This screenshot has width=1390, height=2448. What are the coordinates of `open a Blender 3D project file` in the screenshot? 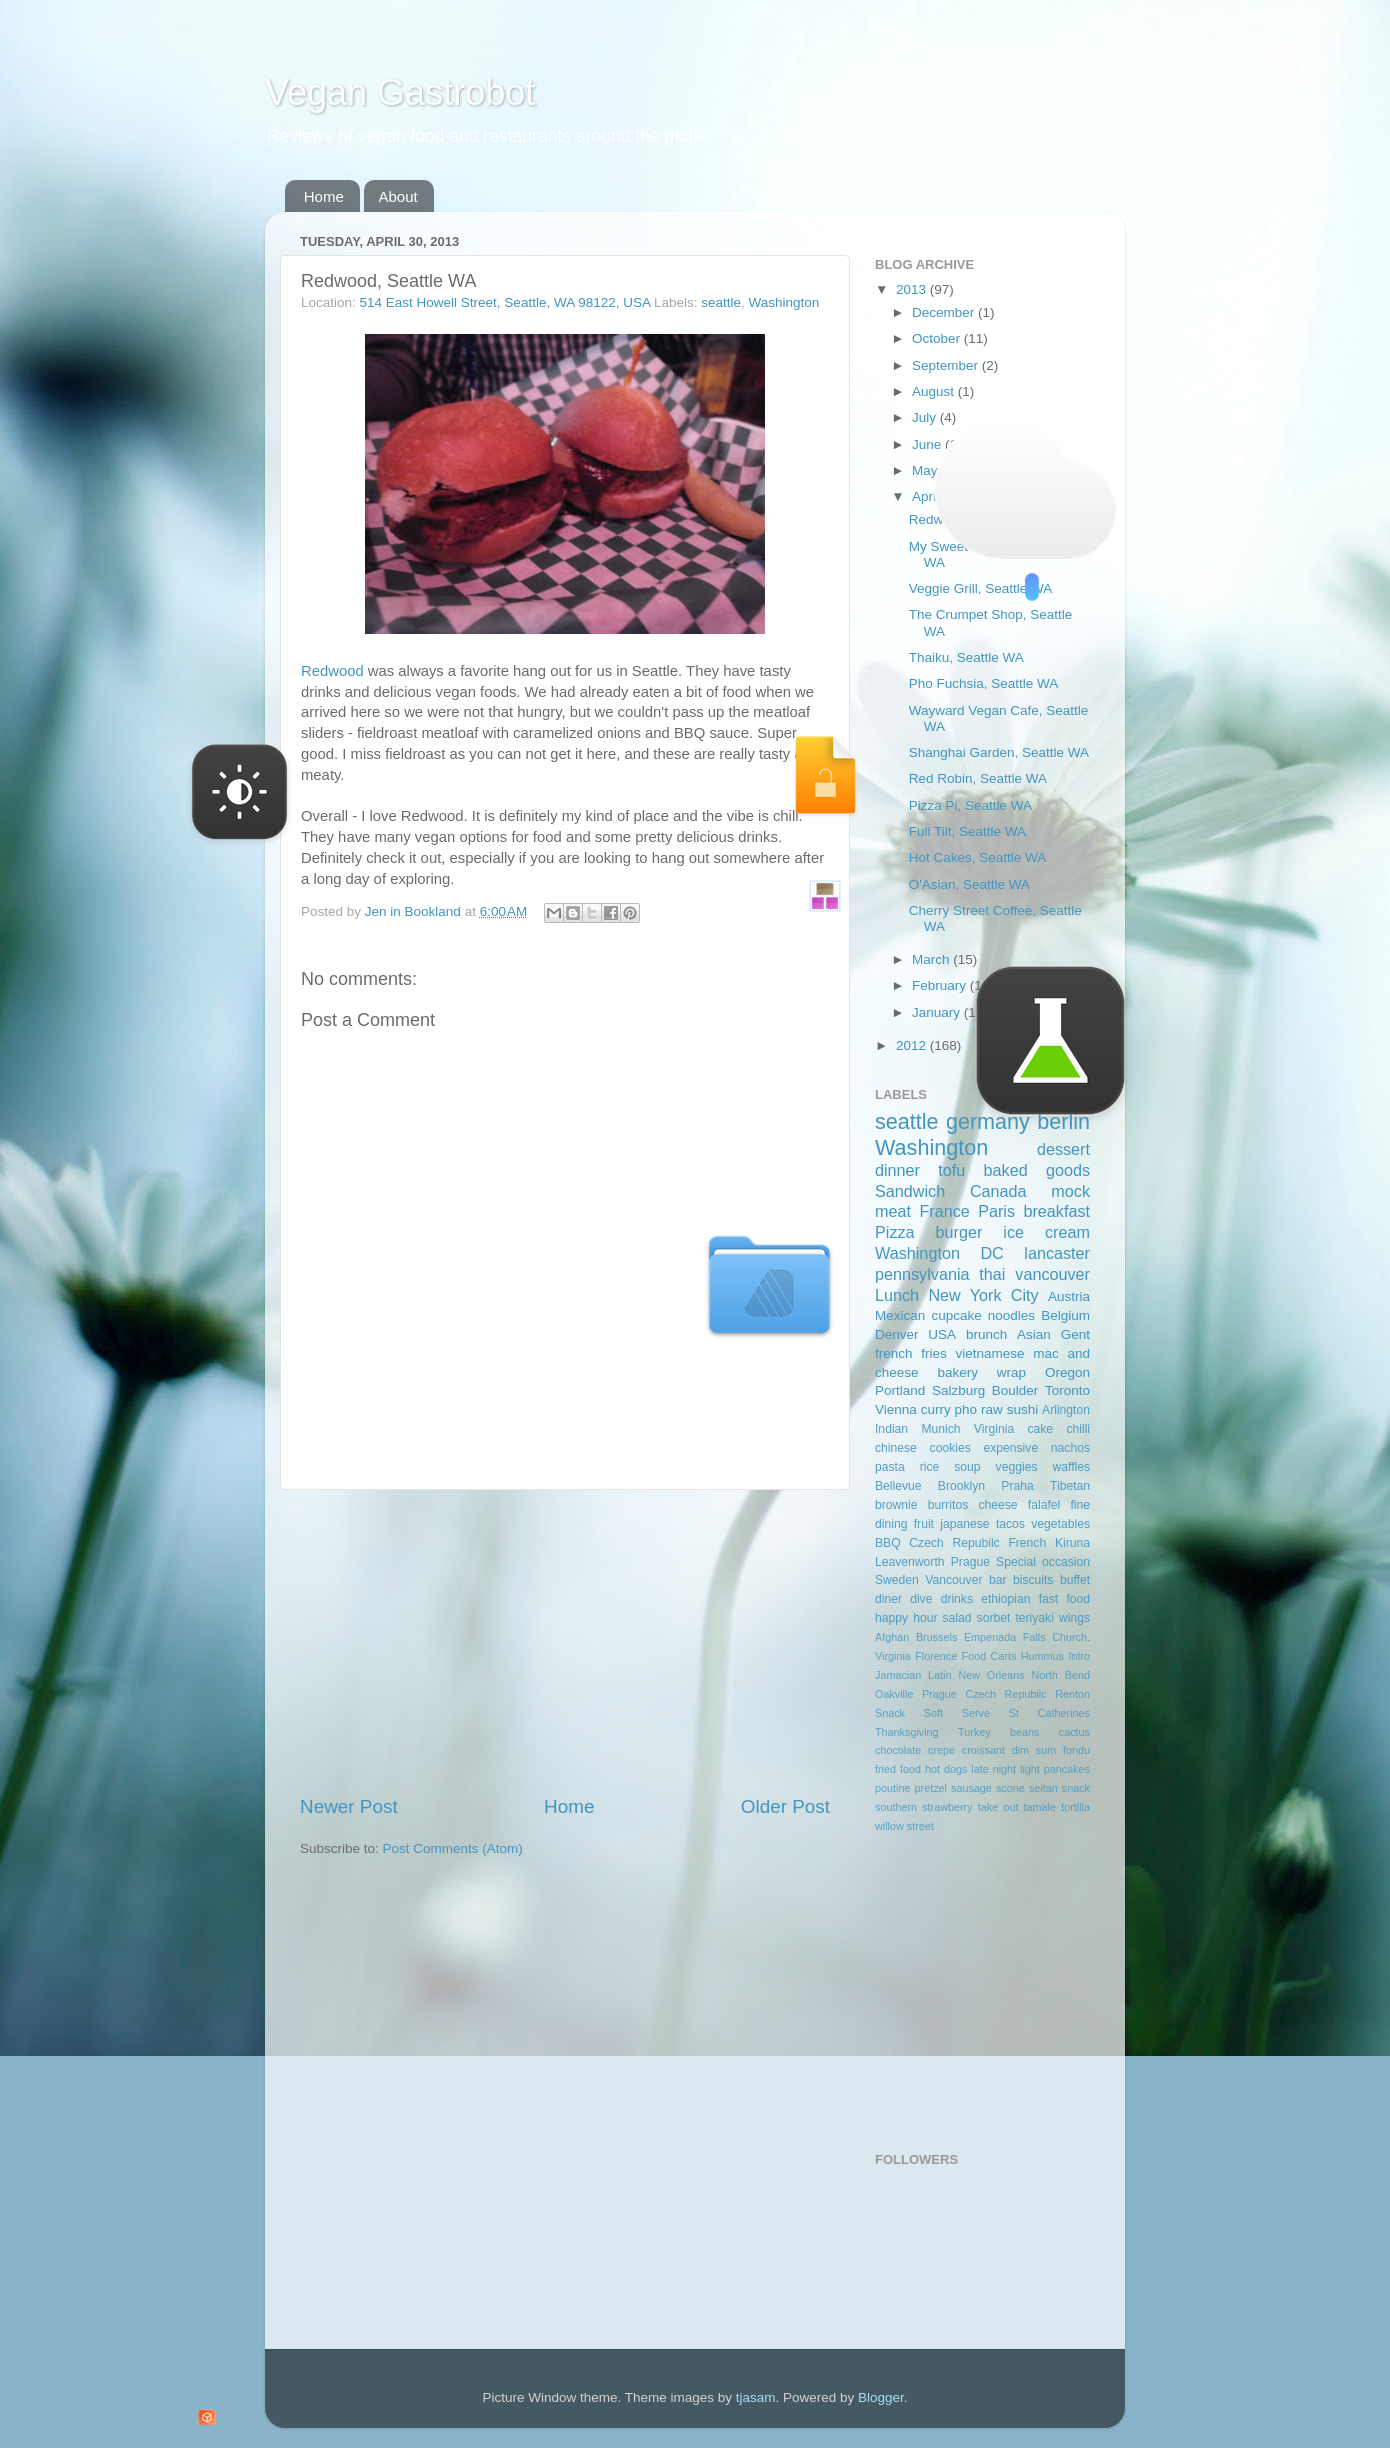 It's located at (207, 2417).